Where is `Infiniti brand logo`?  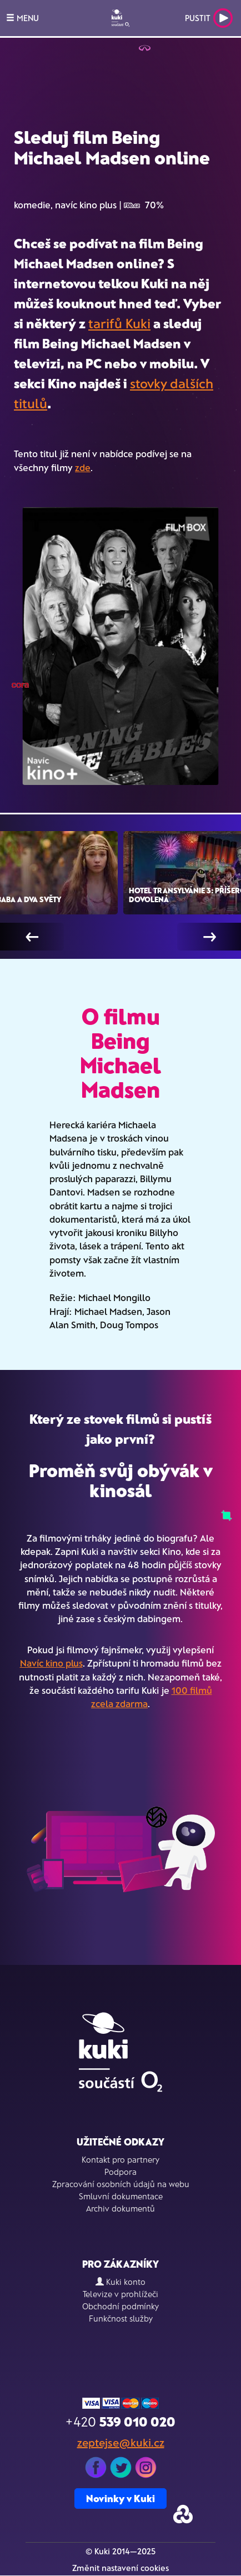
Infiniti brand logo is located at coordinates (144, 48).